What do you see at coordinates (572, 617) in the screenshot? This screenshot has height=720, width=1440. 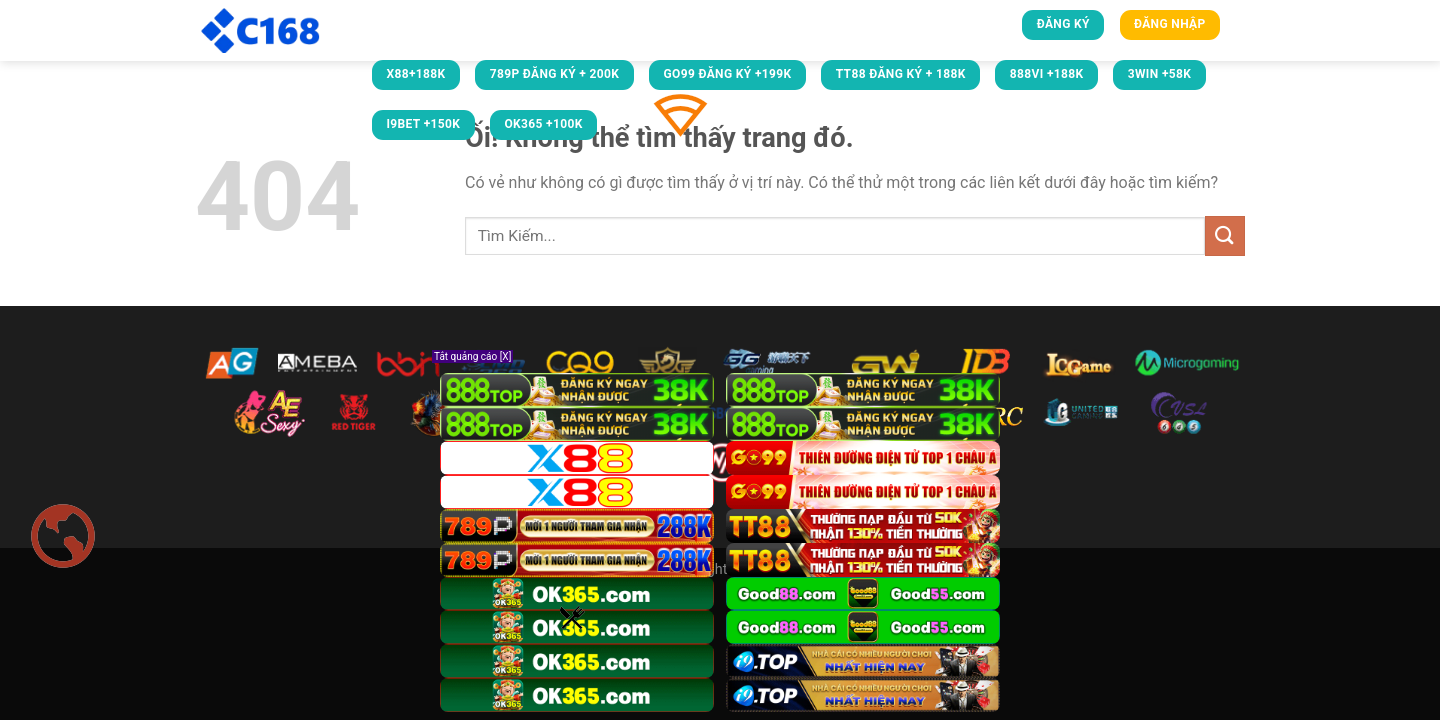 I see `open the mealie recipe manager app` at bounding box center [572, 617].